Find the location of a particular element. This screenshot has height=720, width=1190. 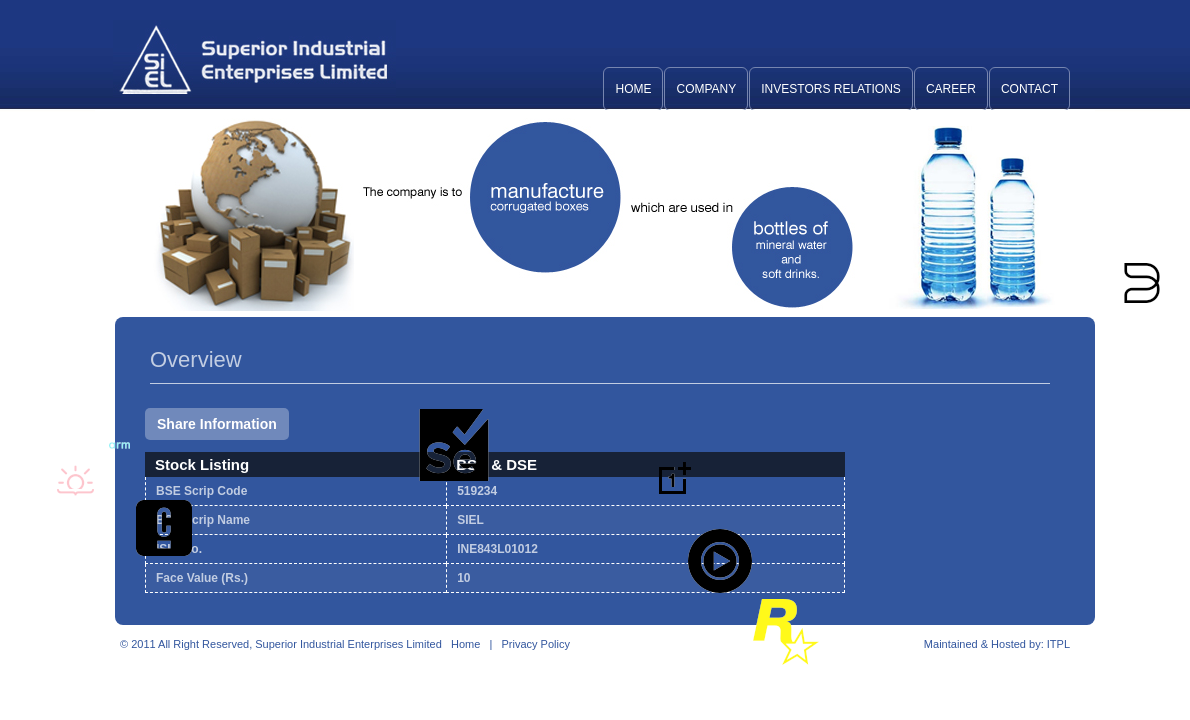

open youtube music app is located at coordinates (720, 561).